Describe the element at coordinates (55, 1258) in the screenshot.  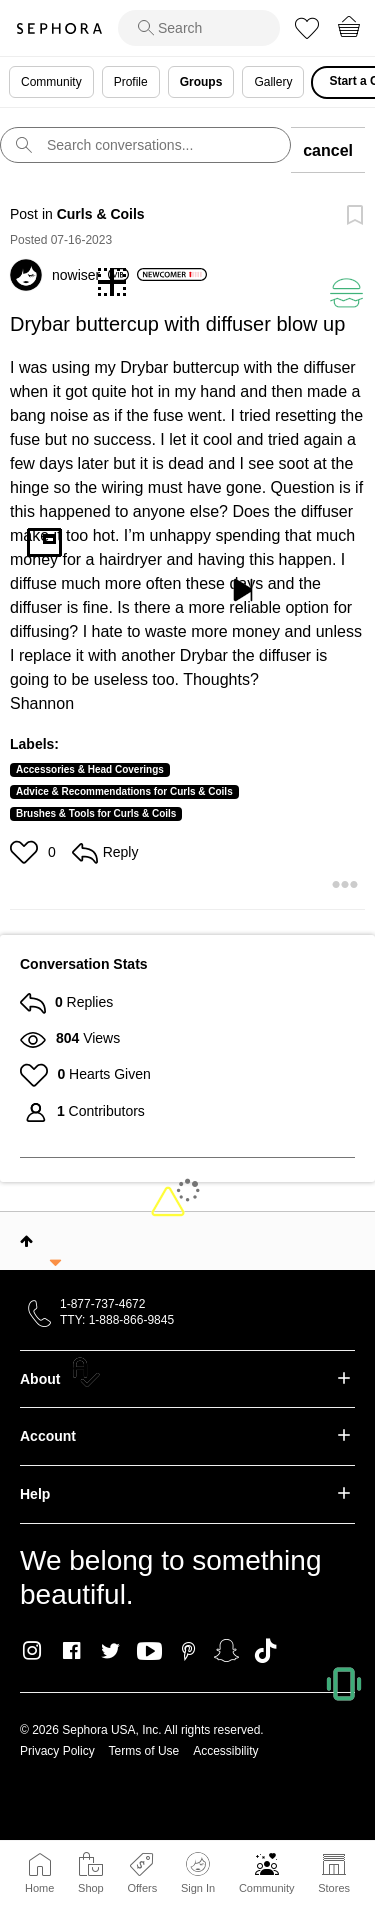
I see `sort items in descending order` at that location.